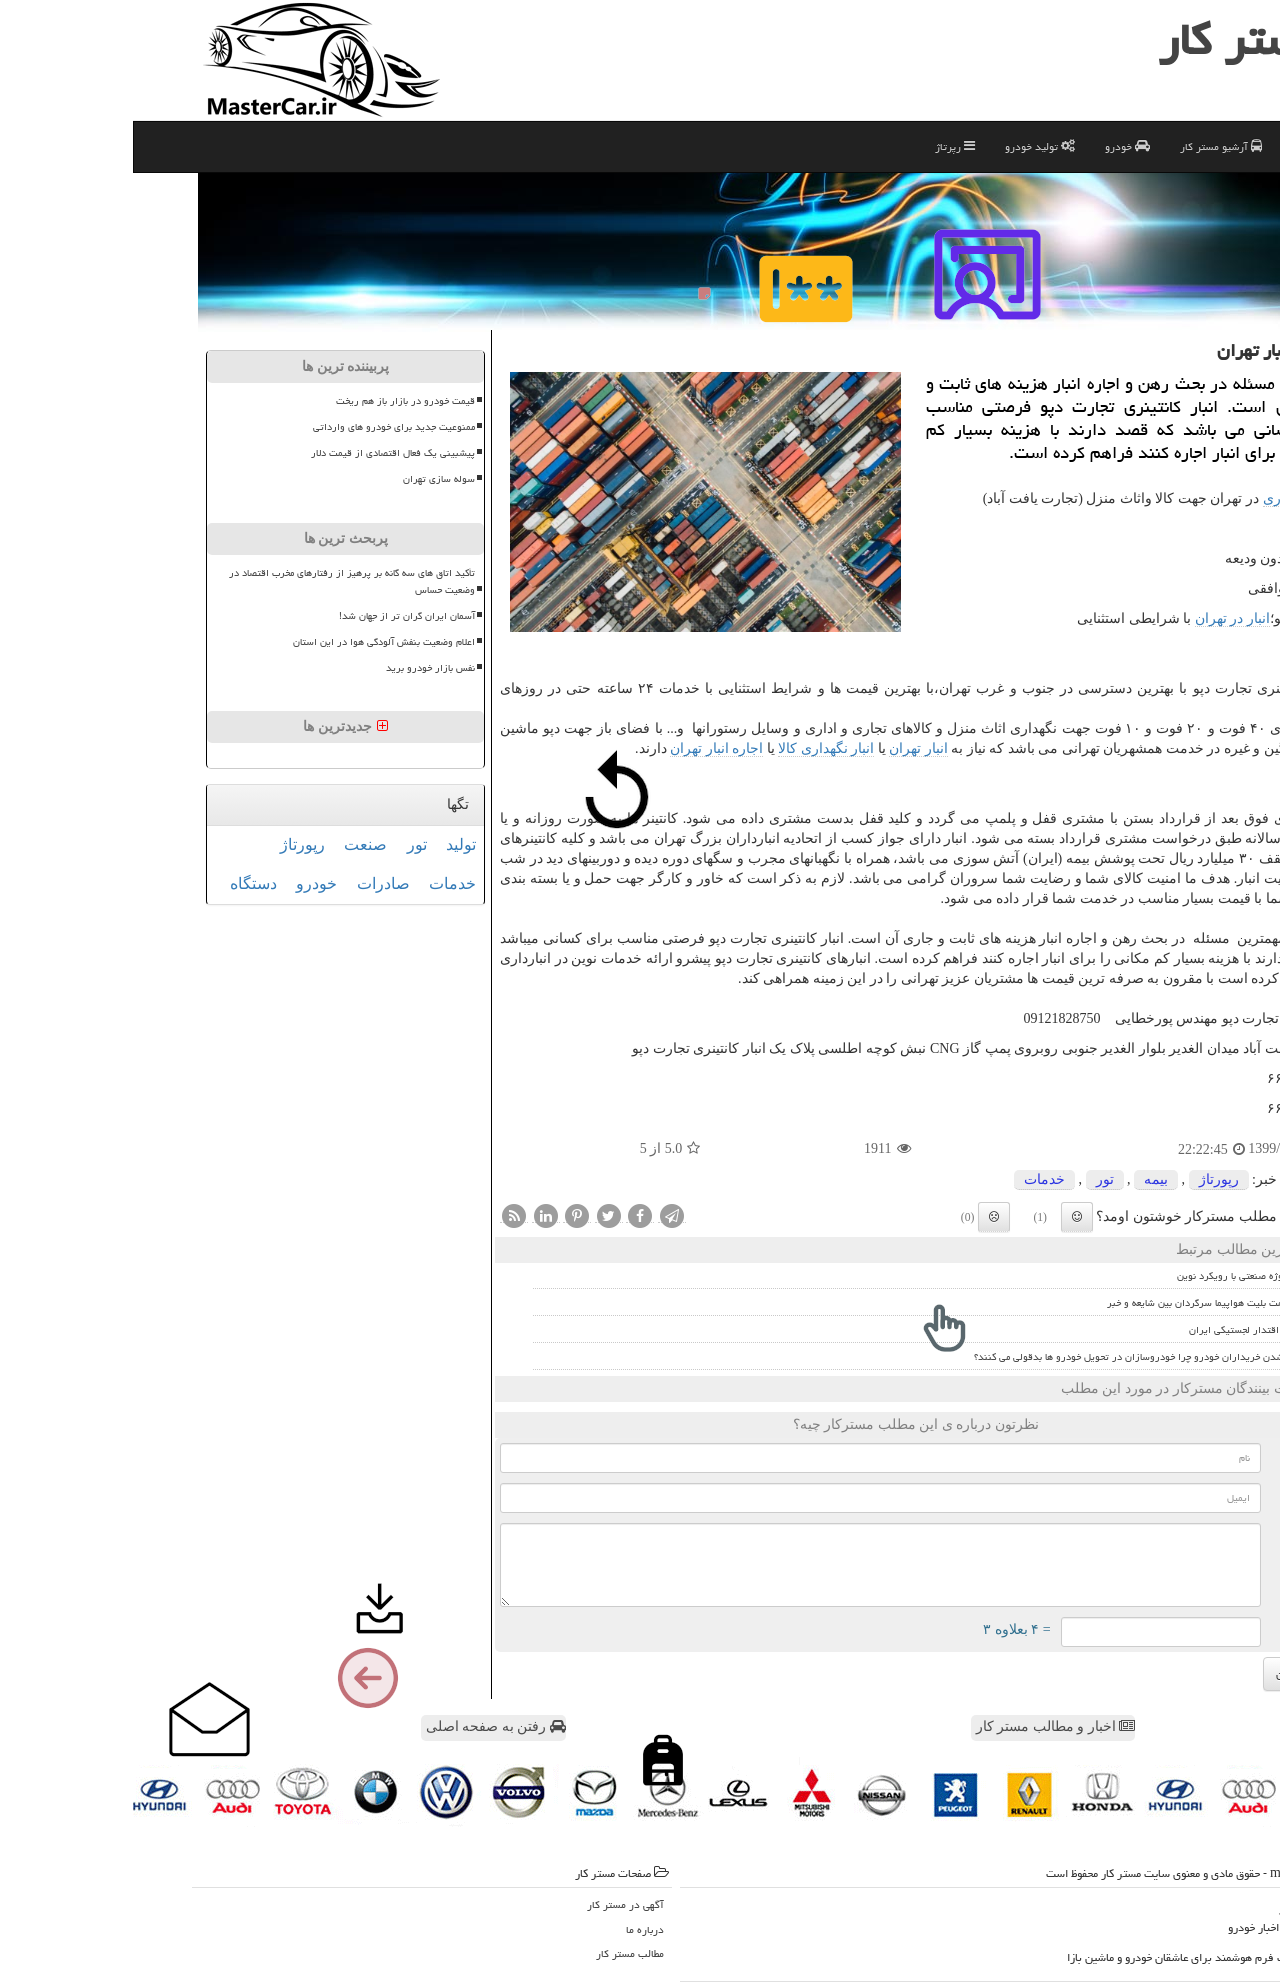  What do you see at coordinates (945, 1327) in the screenshot?
I see `tap or click to interact` at bounding box center [945, 1327].